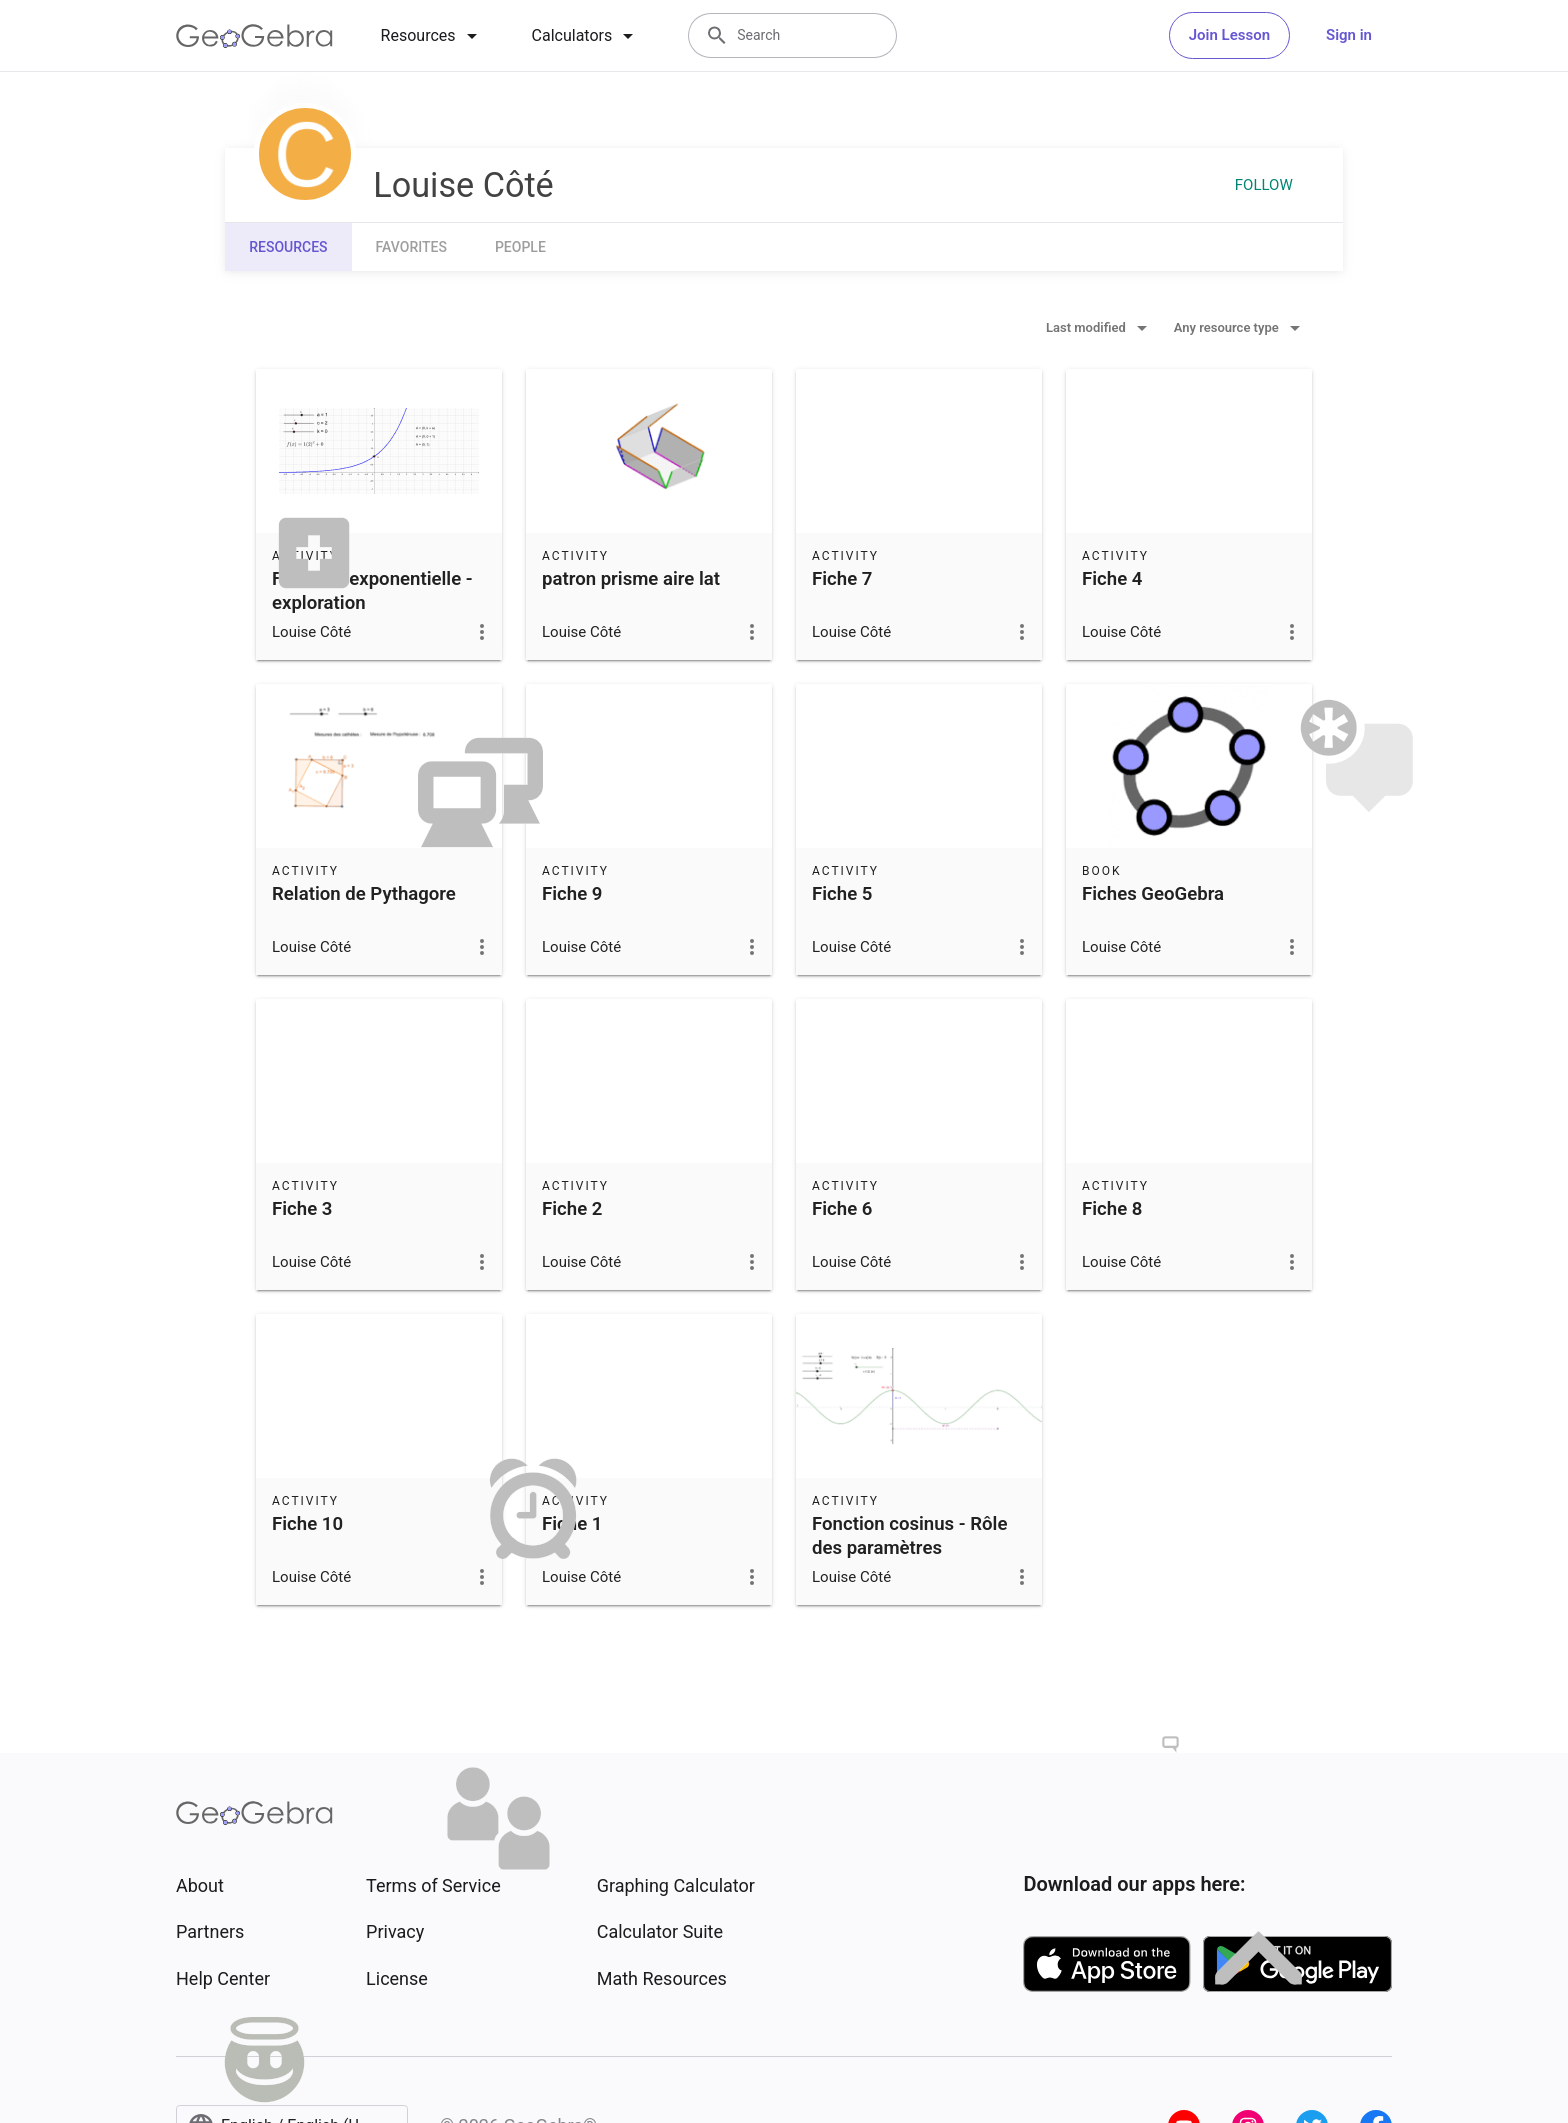 The width and height of the screenshot is (1568, 2123). What do you see at coordinates (1258, 1955) in the screenshot?
I see `navigate up or go to parent directory` at bounding box center [1258, 1955].